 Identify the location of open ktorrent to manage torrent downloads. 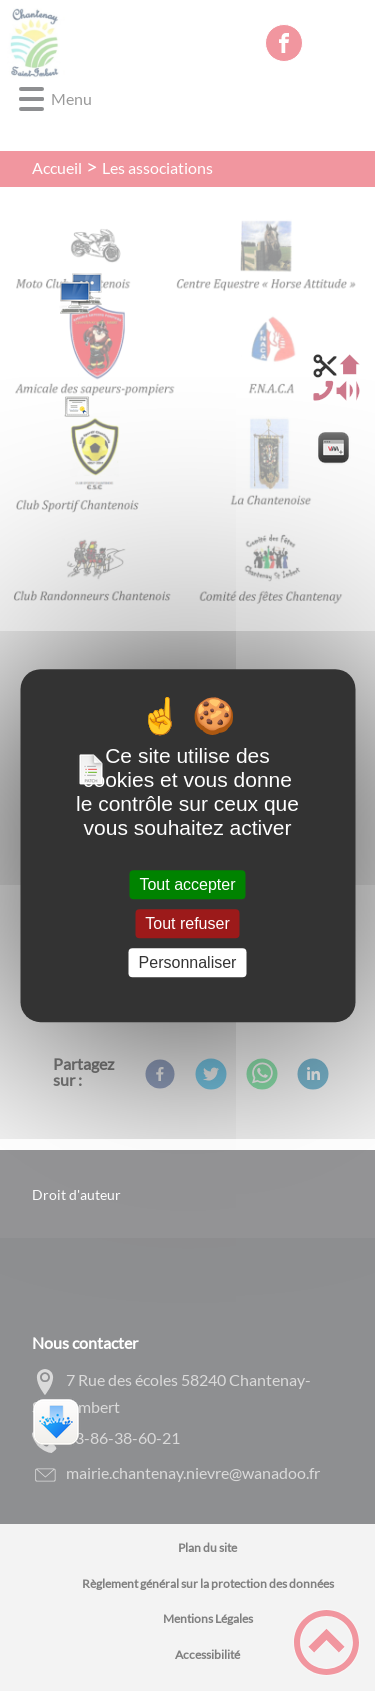
(56, 1422).